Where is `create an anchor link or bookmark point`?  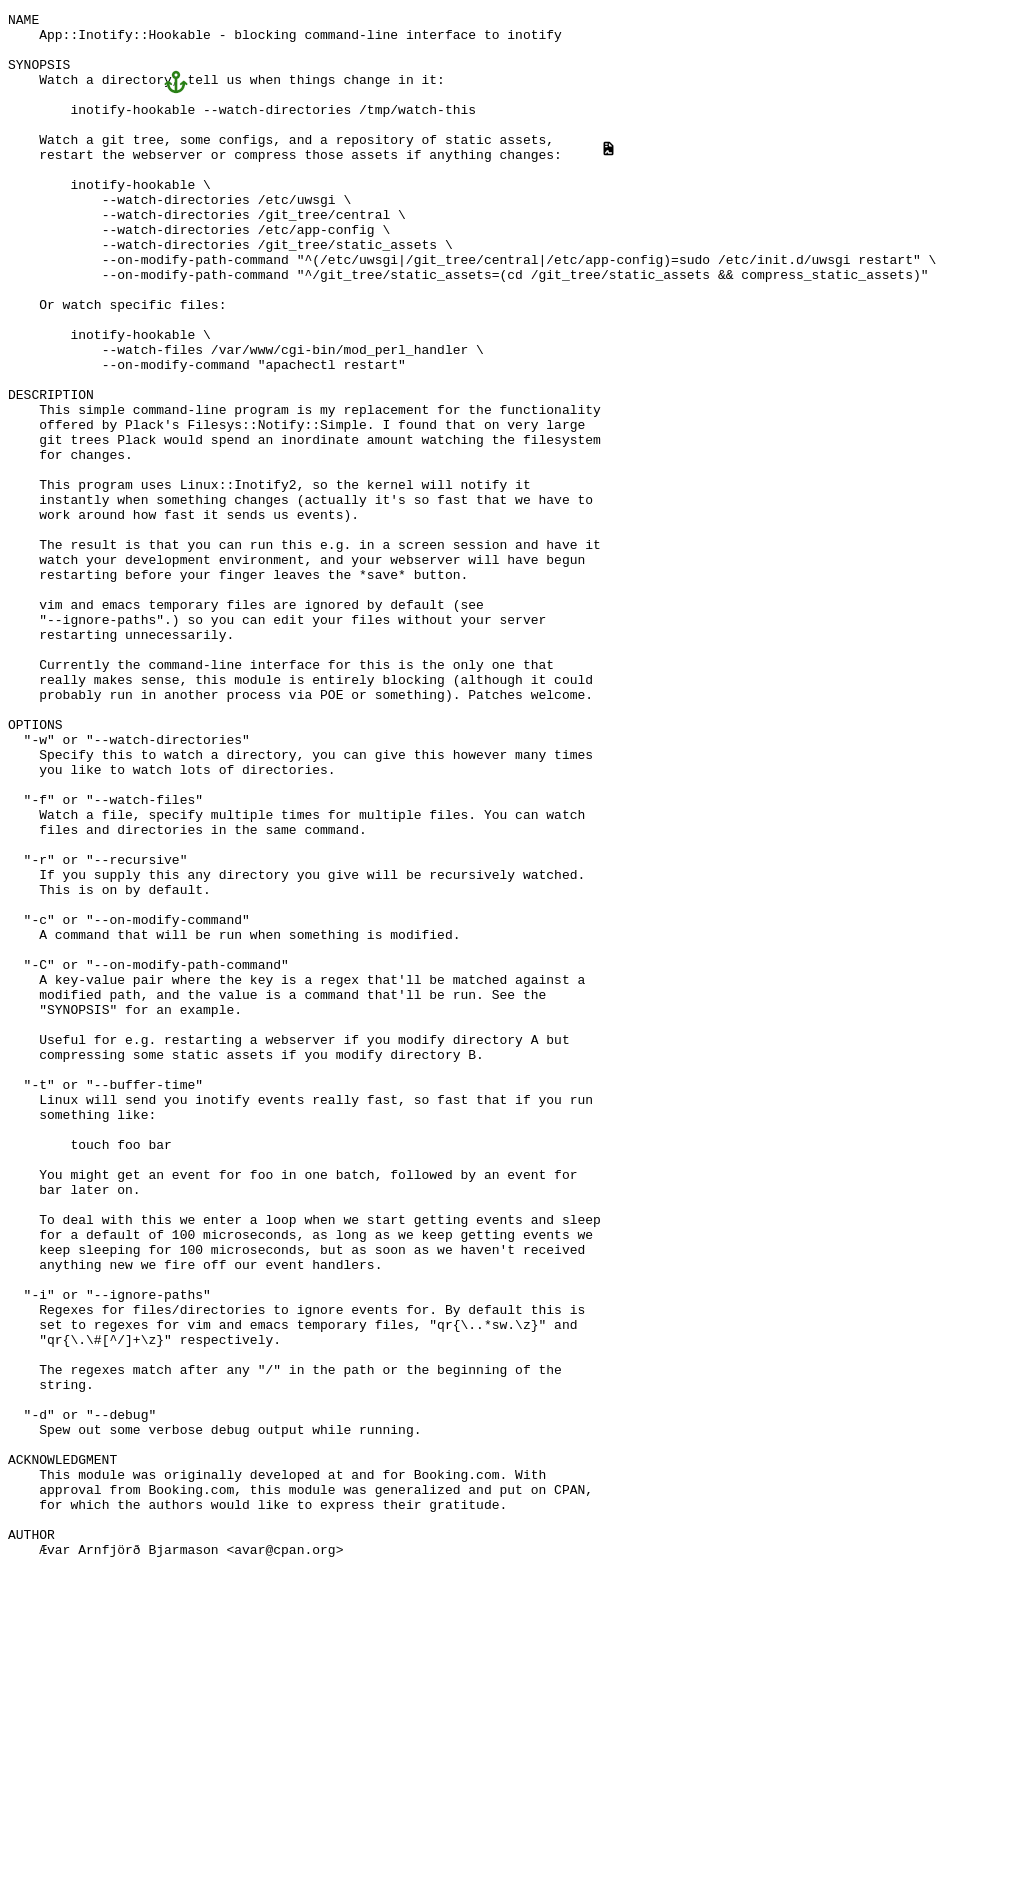 create an anchor link or bookmark point is located at coordinates (176, 82).